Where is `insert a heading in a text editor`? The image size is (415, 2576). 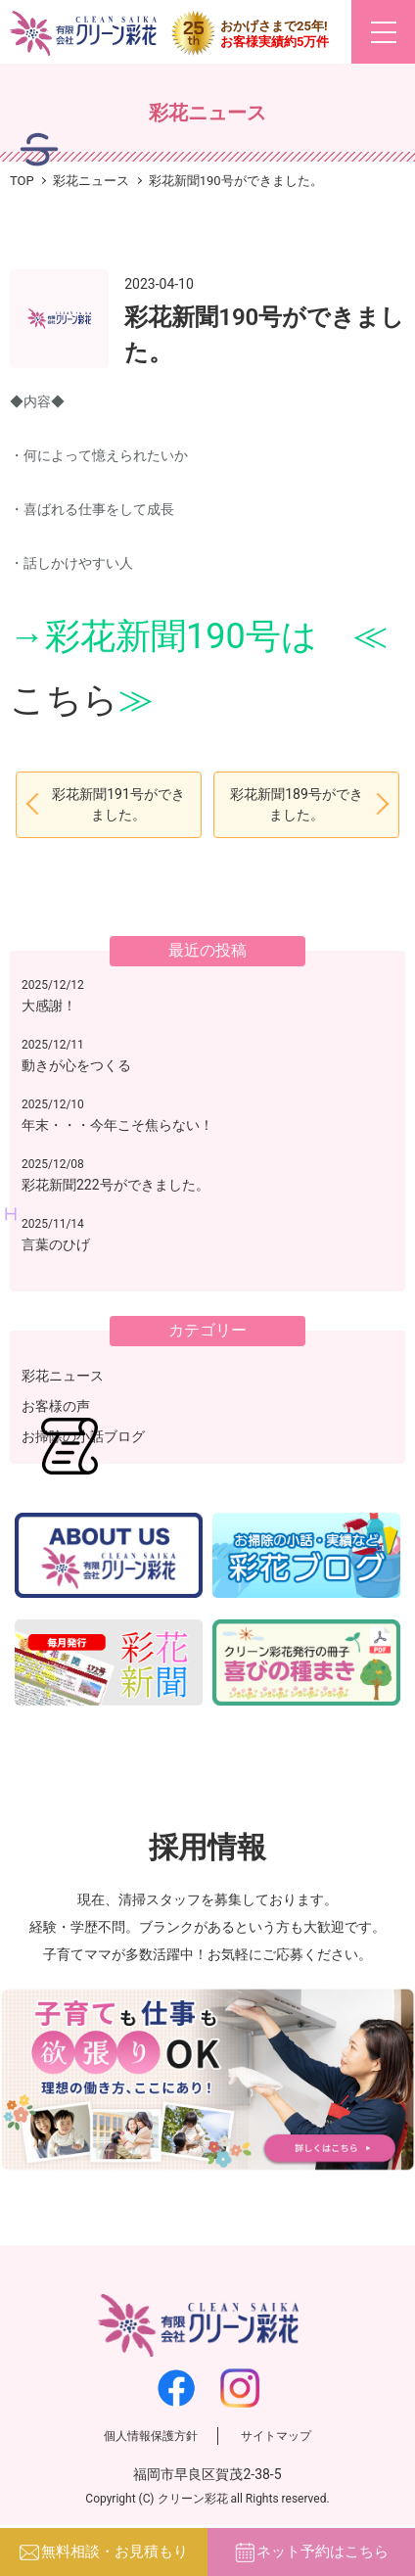
insert a heading in a text editor is located at coordinates (11, 1214).